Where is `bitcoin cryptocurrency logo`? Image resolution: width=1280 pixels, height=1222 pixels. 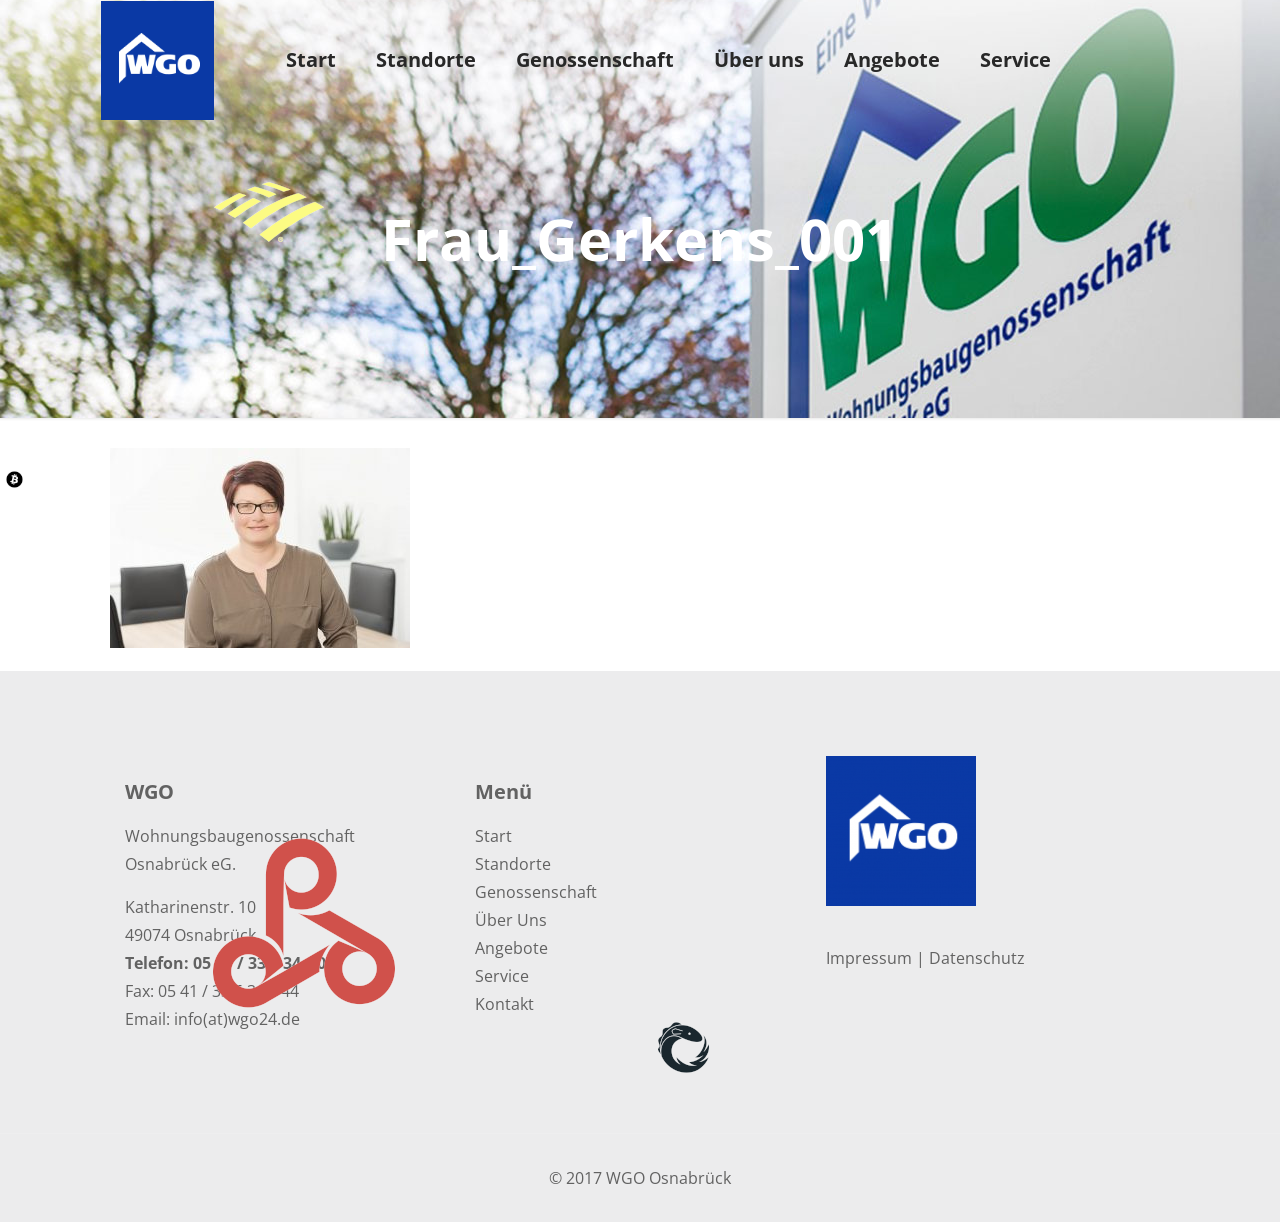 bitcoin cryptocurrency logo is located at coordinates (14, 479).